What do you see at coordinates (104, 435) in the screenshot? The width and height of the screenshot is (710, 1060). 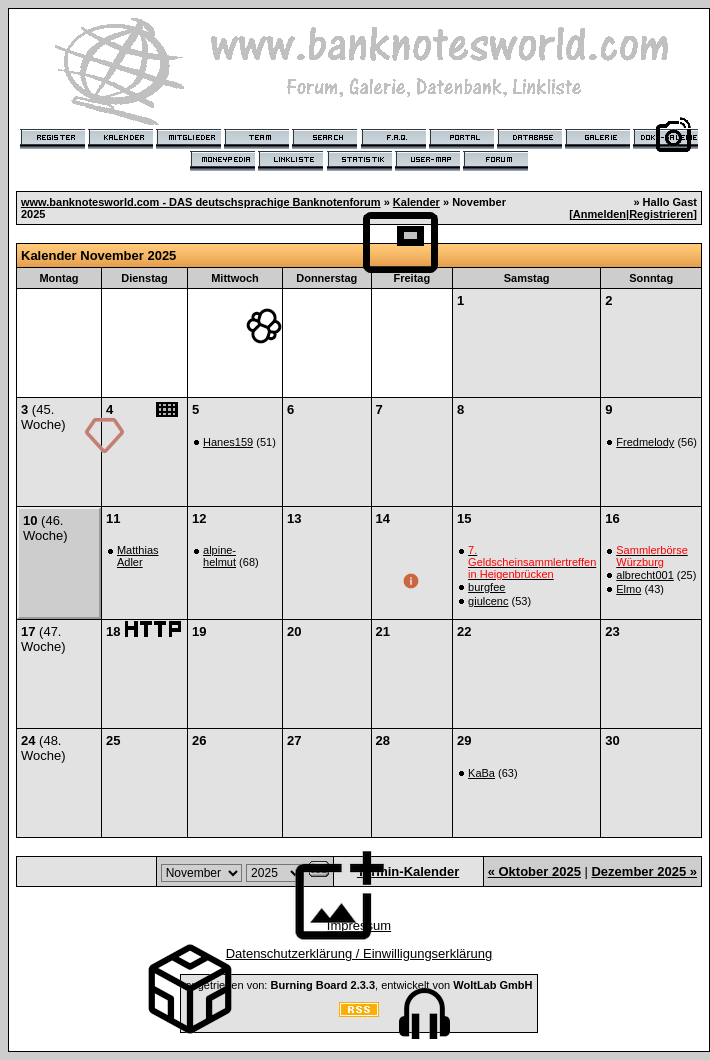 I see `open Sketch design app` at bounding box center [104, 435].